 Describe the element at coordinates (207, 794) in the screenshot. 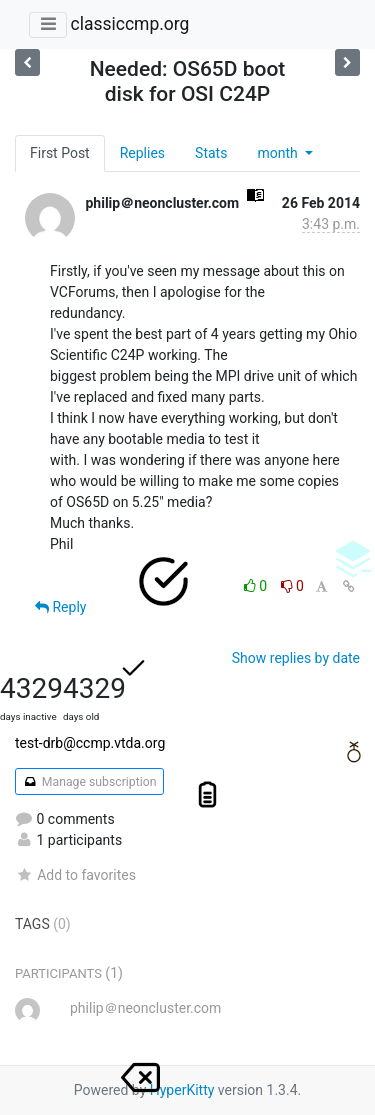

I see `battery level indicator showing medium charge` at that location.